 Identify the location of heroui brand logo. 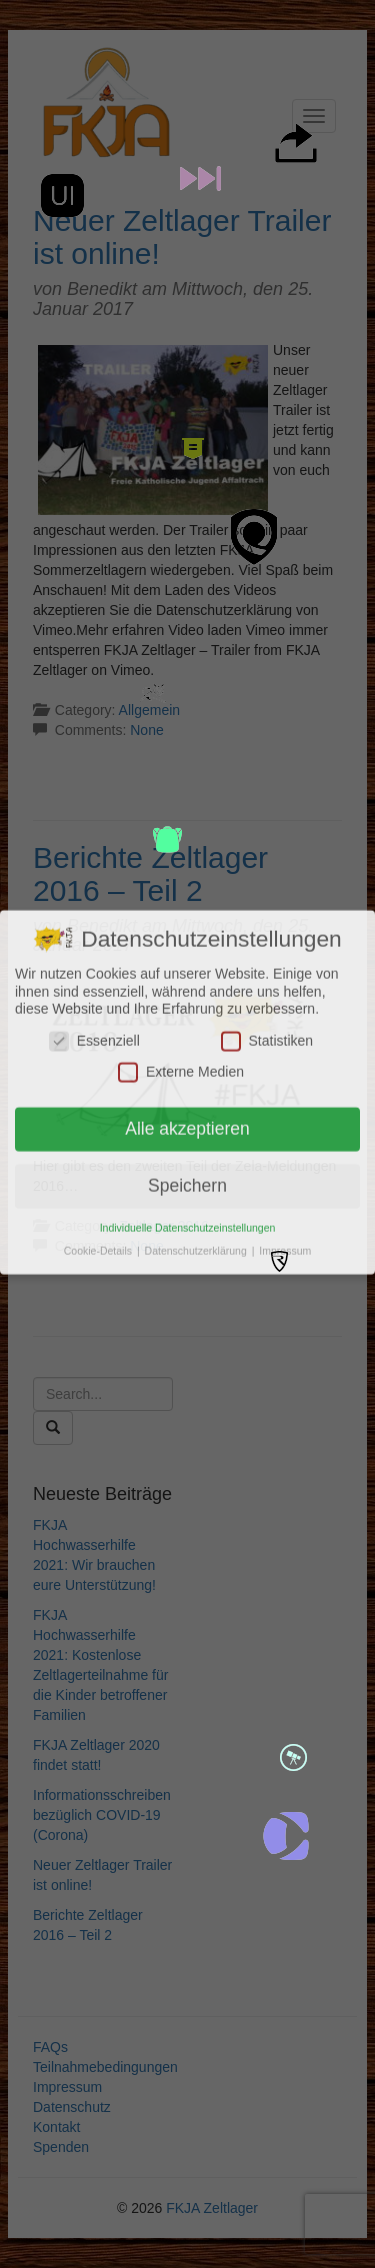
(62, 195).